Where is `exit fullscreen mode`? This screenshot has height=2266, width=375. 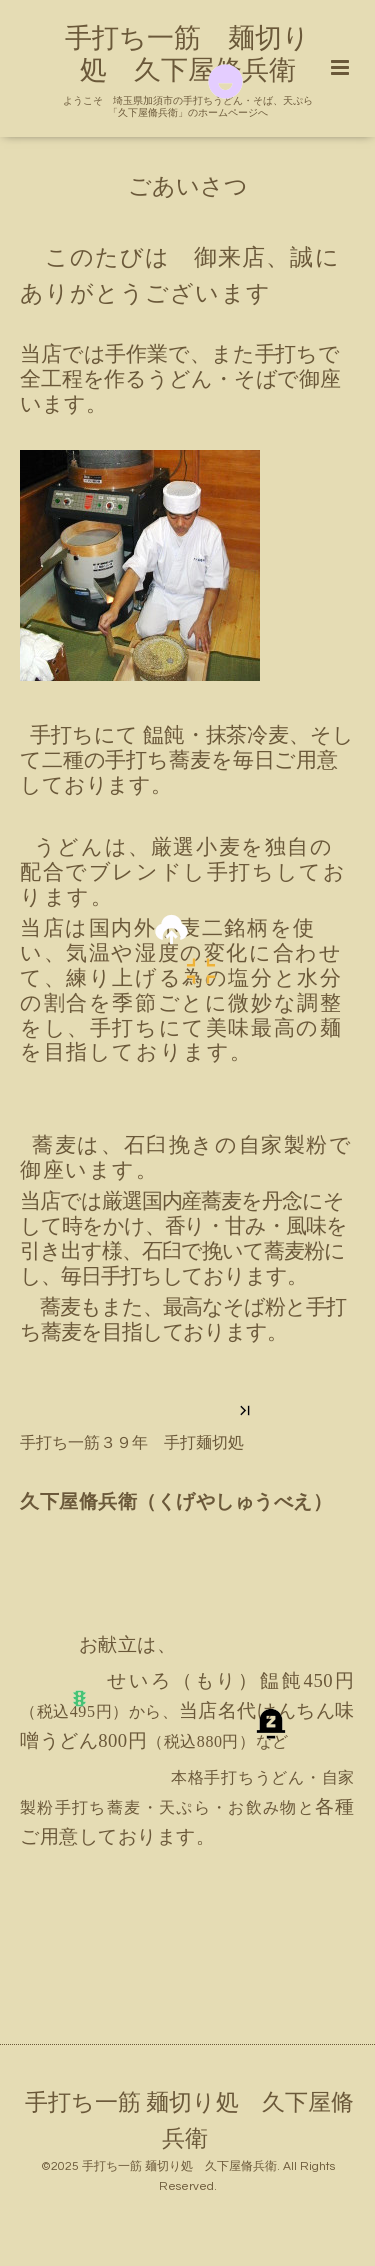 exit fullscreen mode is located at coordinates (201, 971).